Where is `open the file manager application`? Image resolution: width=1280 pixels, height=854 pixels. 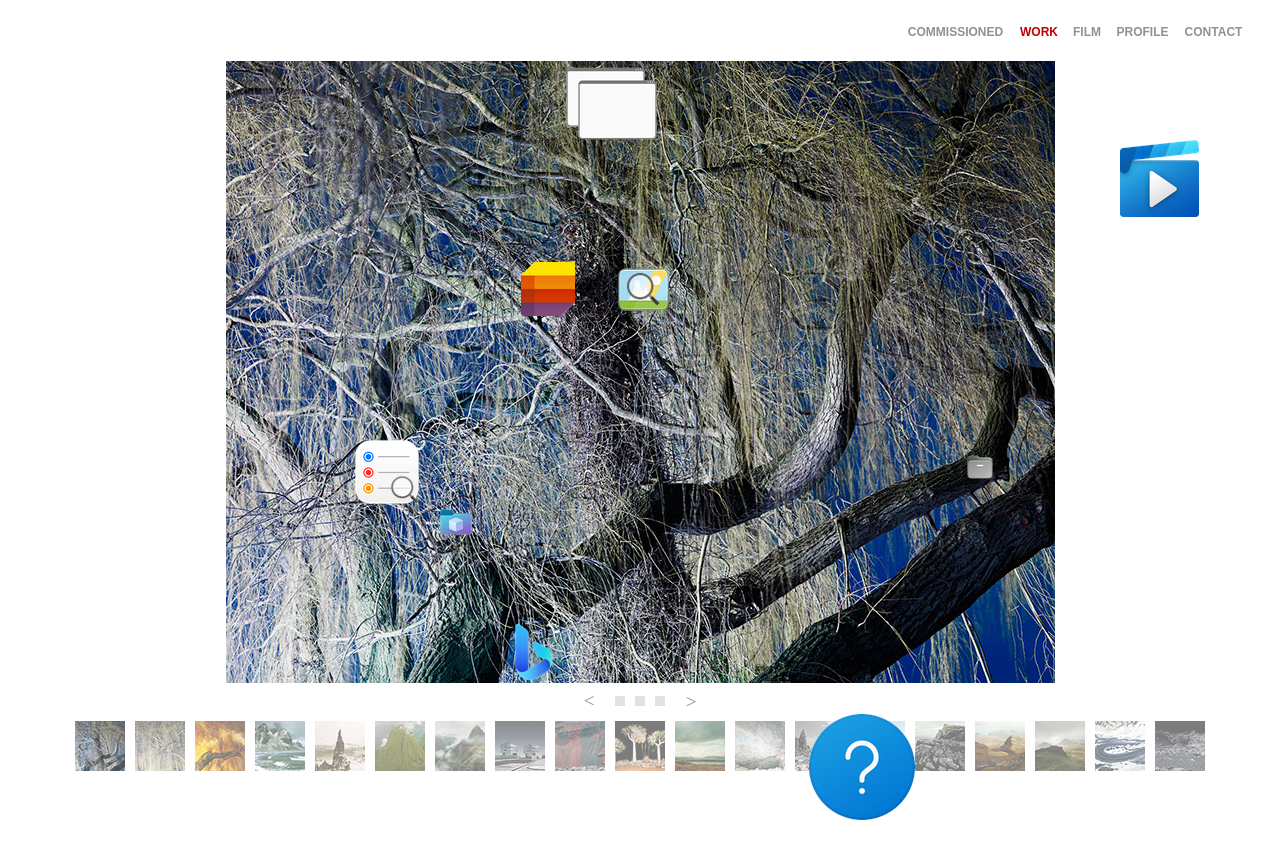 open the file manager application is located at coordinates (980, 467).